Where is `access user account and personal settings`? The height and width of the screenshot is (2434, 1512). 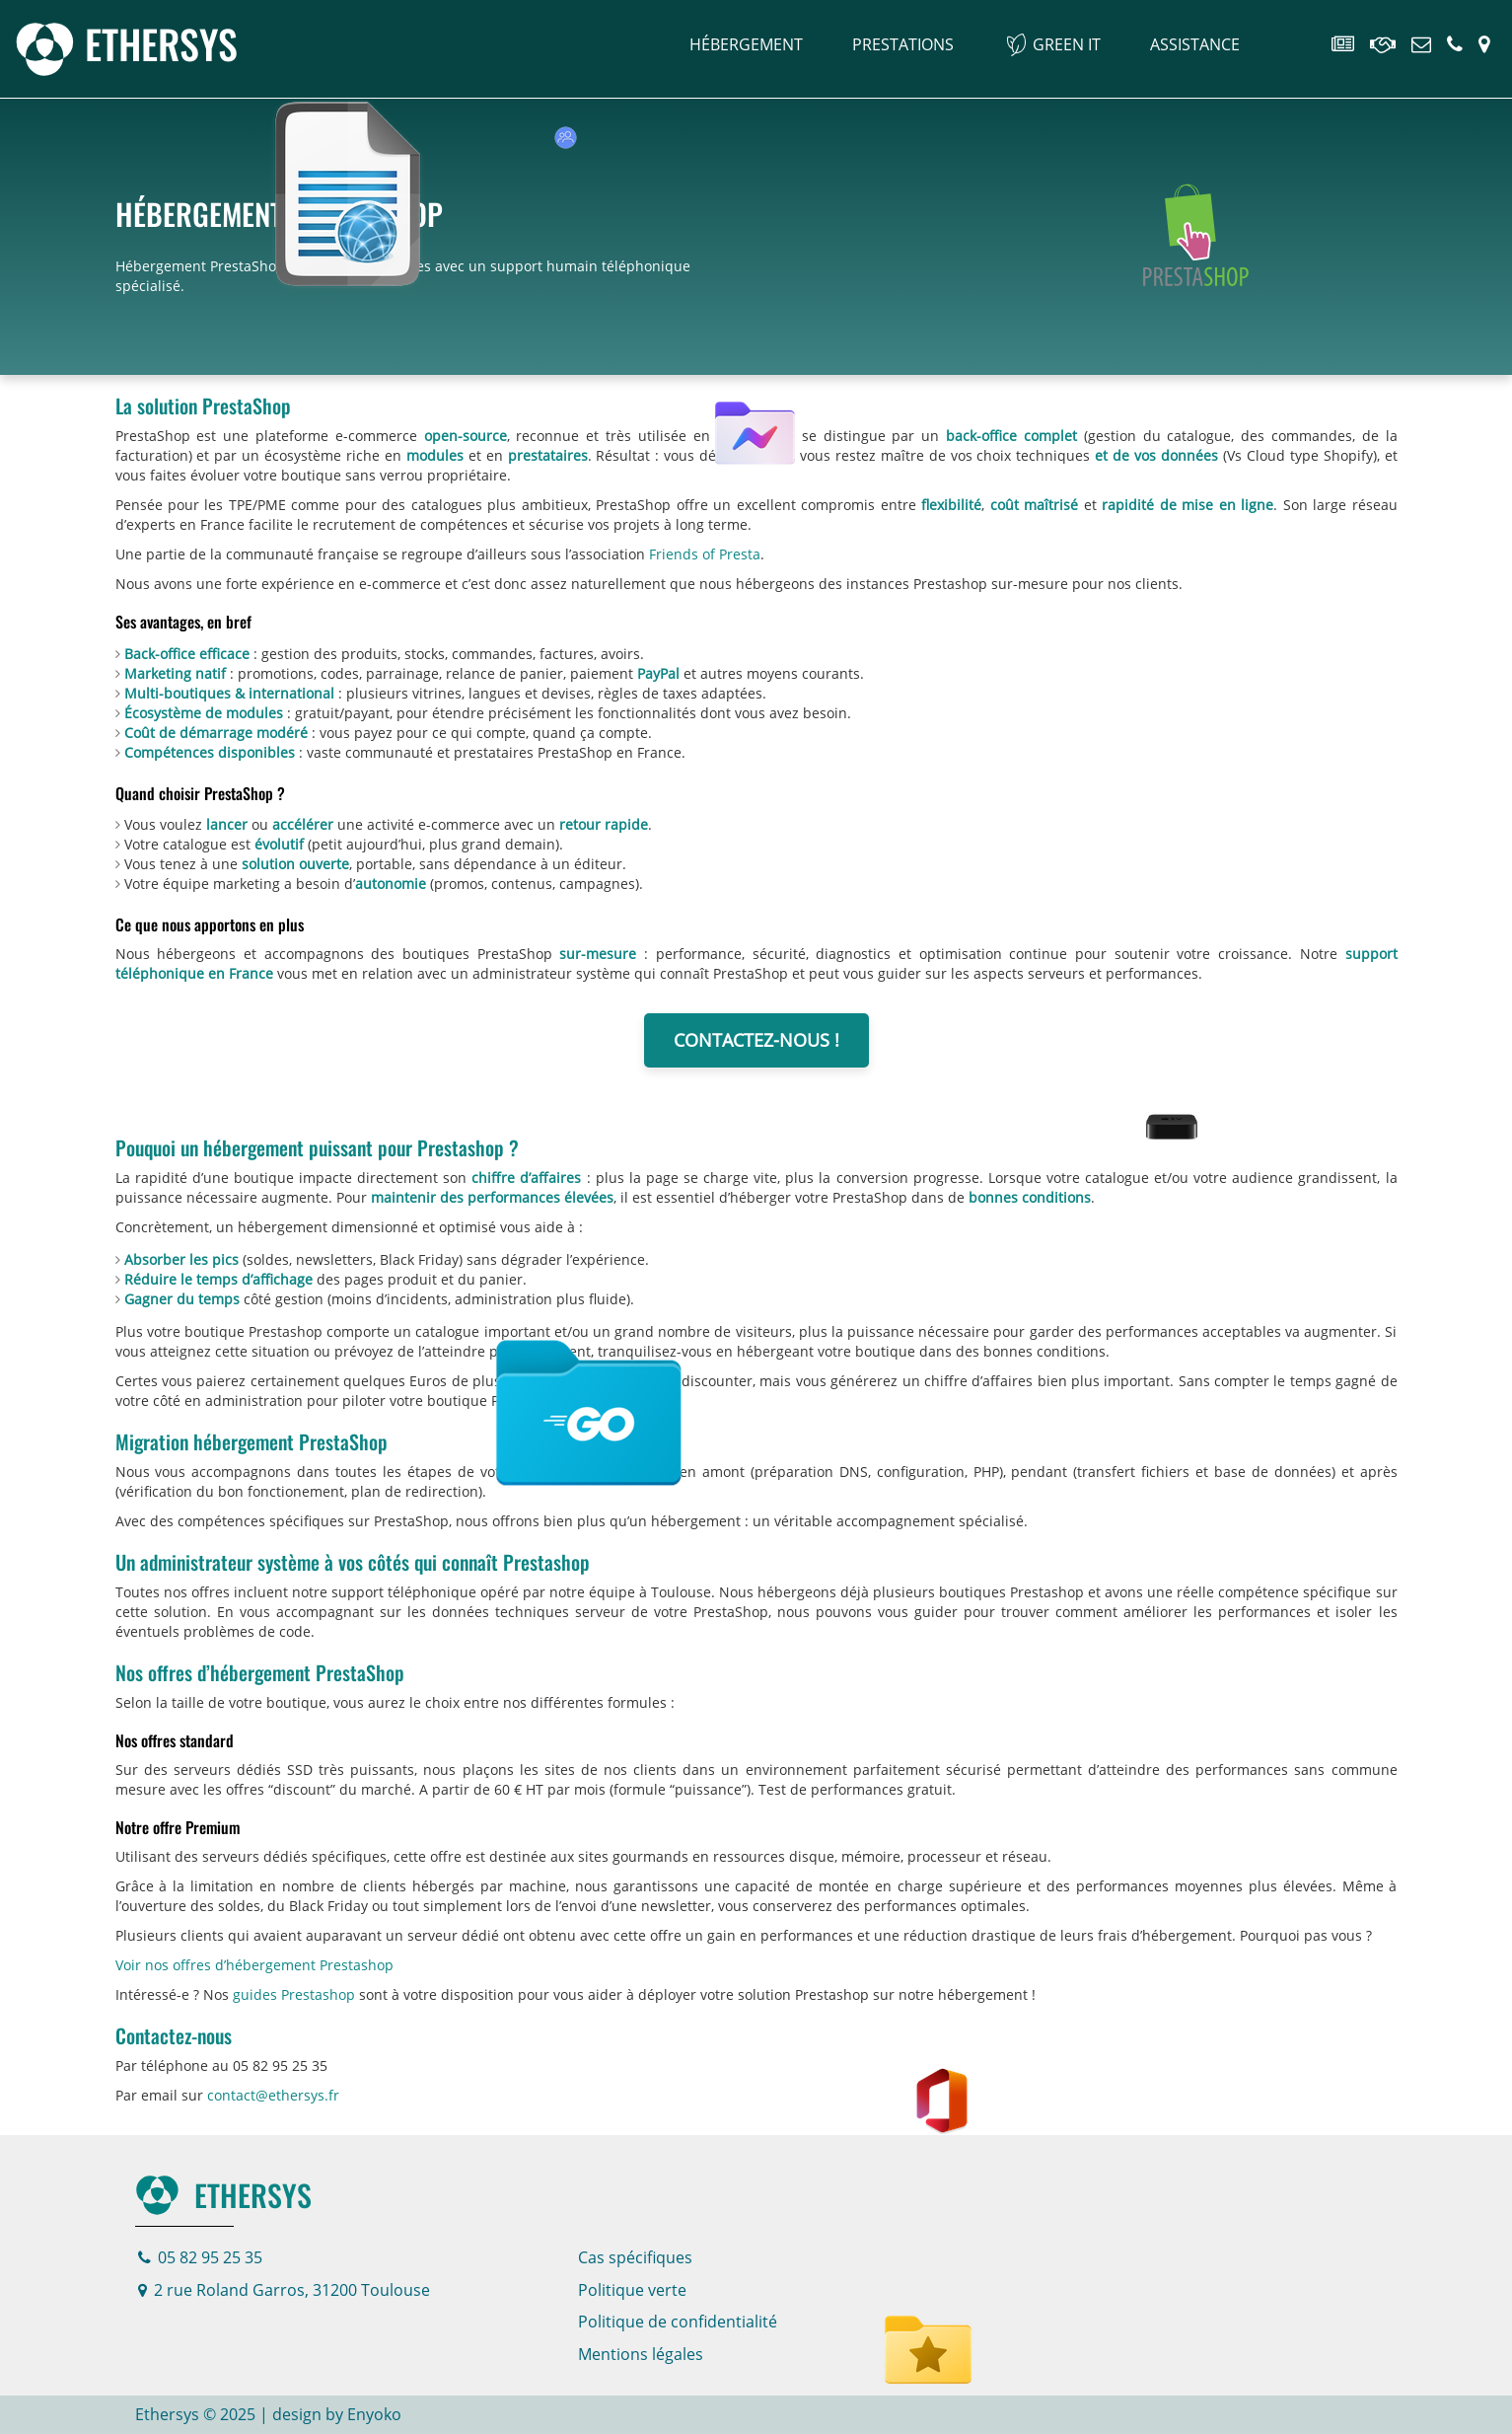
access user account and personal settings is located at coordinates (565, 137).